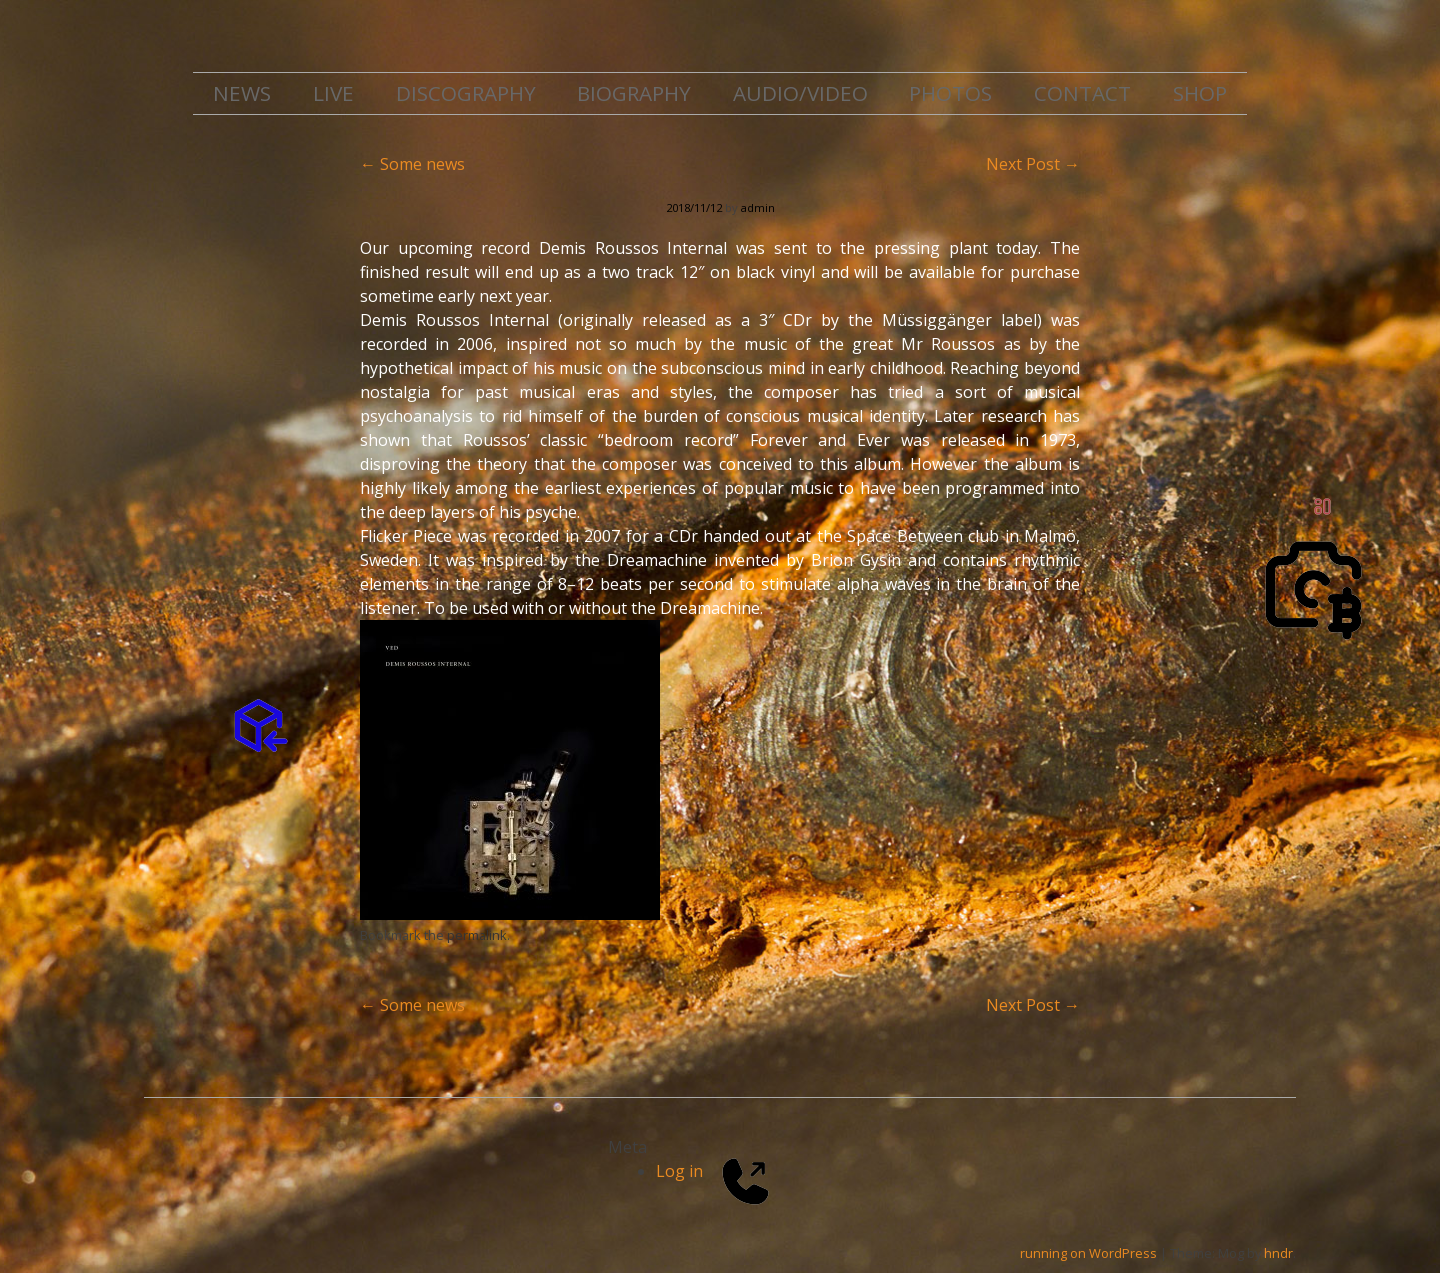  What do you see at coordinates (1313, 584) in the screenshot?
I see `capture or scan bitcoin QR codes` at bounding box center [1313, 584].